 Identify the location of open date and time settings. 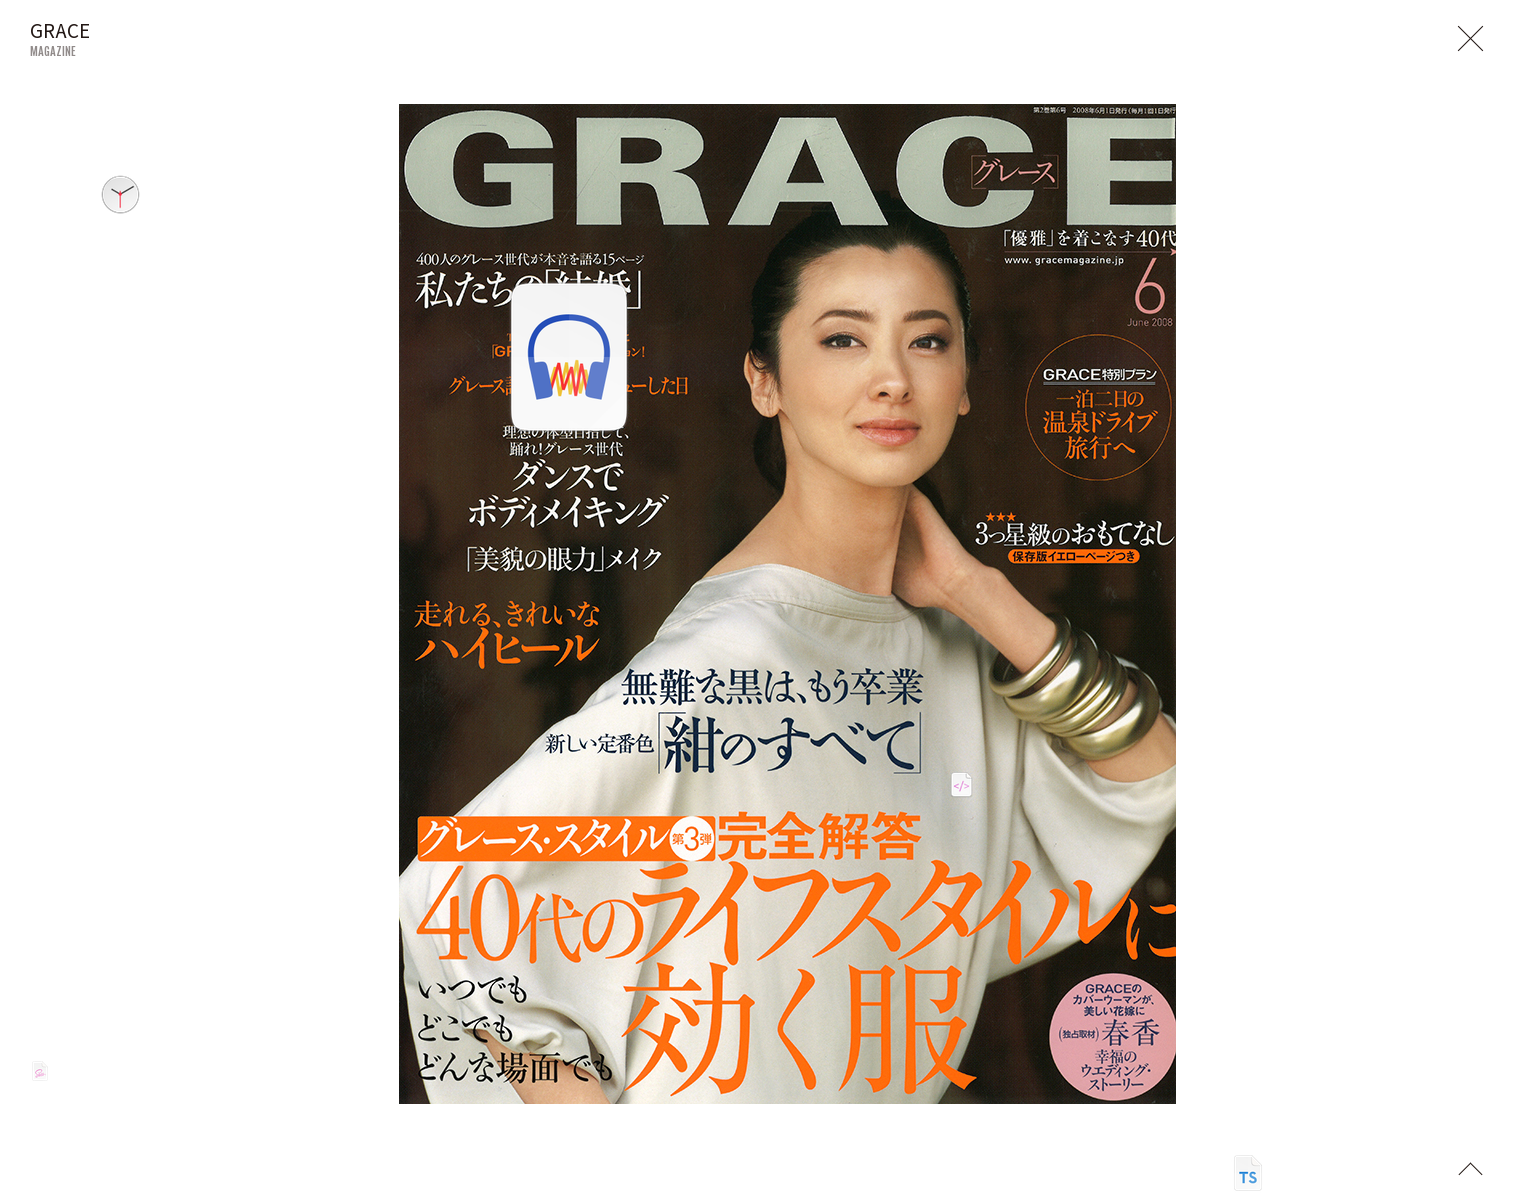
(120, 194).